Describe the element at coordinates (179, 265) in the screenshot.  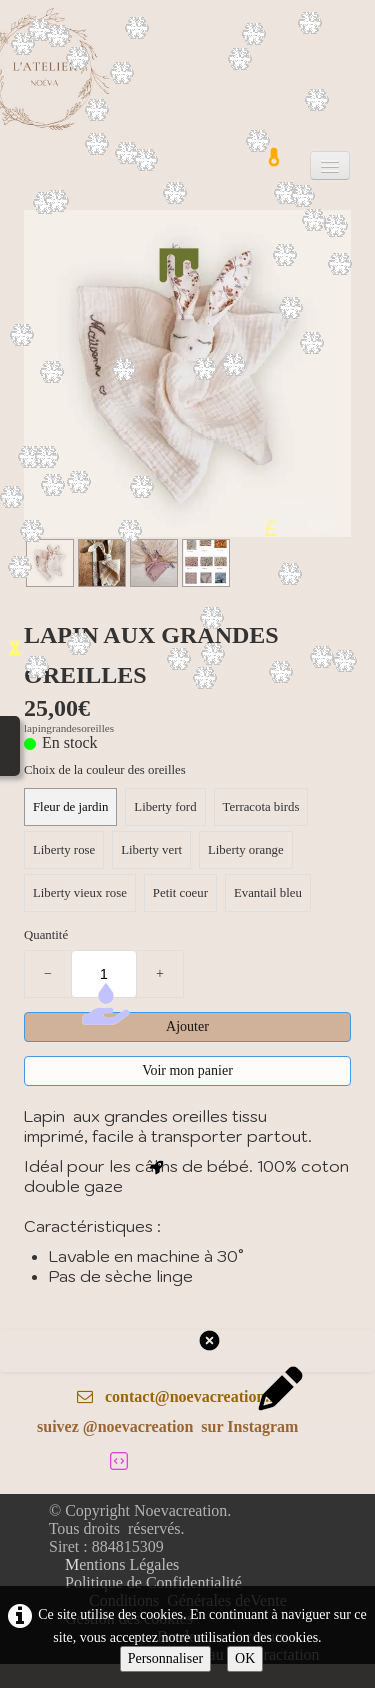
I see `Mix social bookmarking platform logo` at that location.